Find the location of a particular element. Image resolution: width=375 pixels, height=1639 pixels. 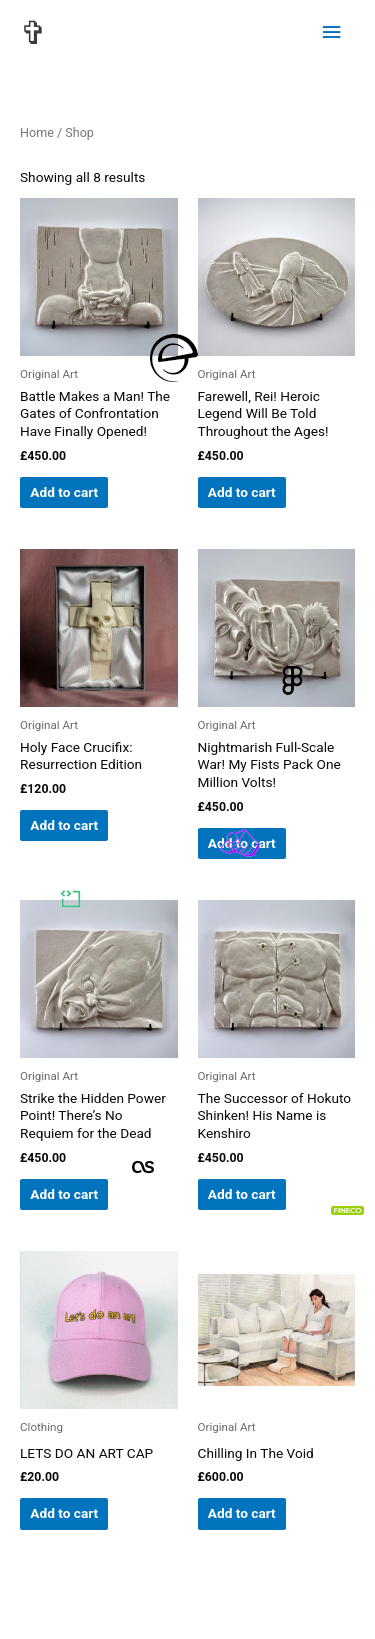

open Last.fm app is located at coordinates (143, 1167).